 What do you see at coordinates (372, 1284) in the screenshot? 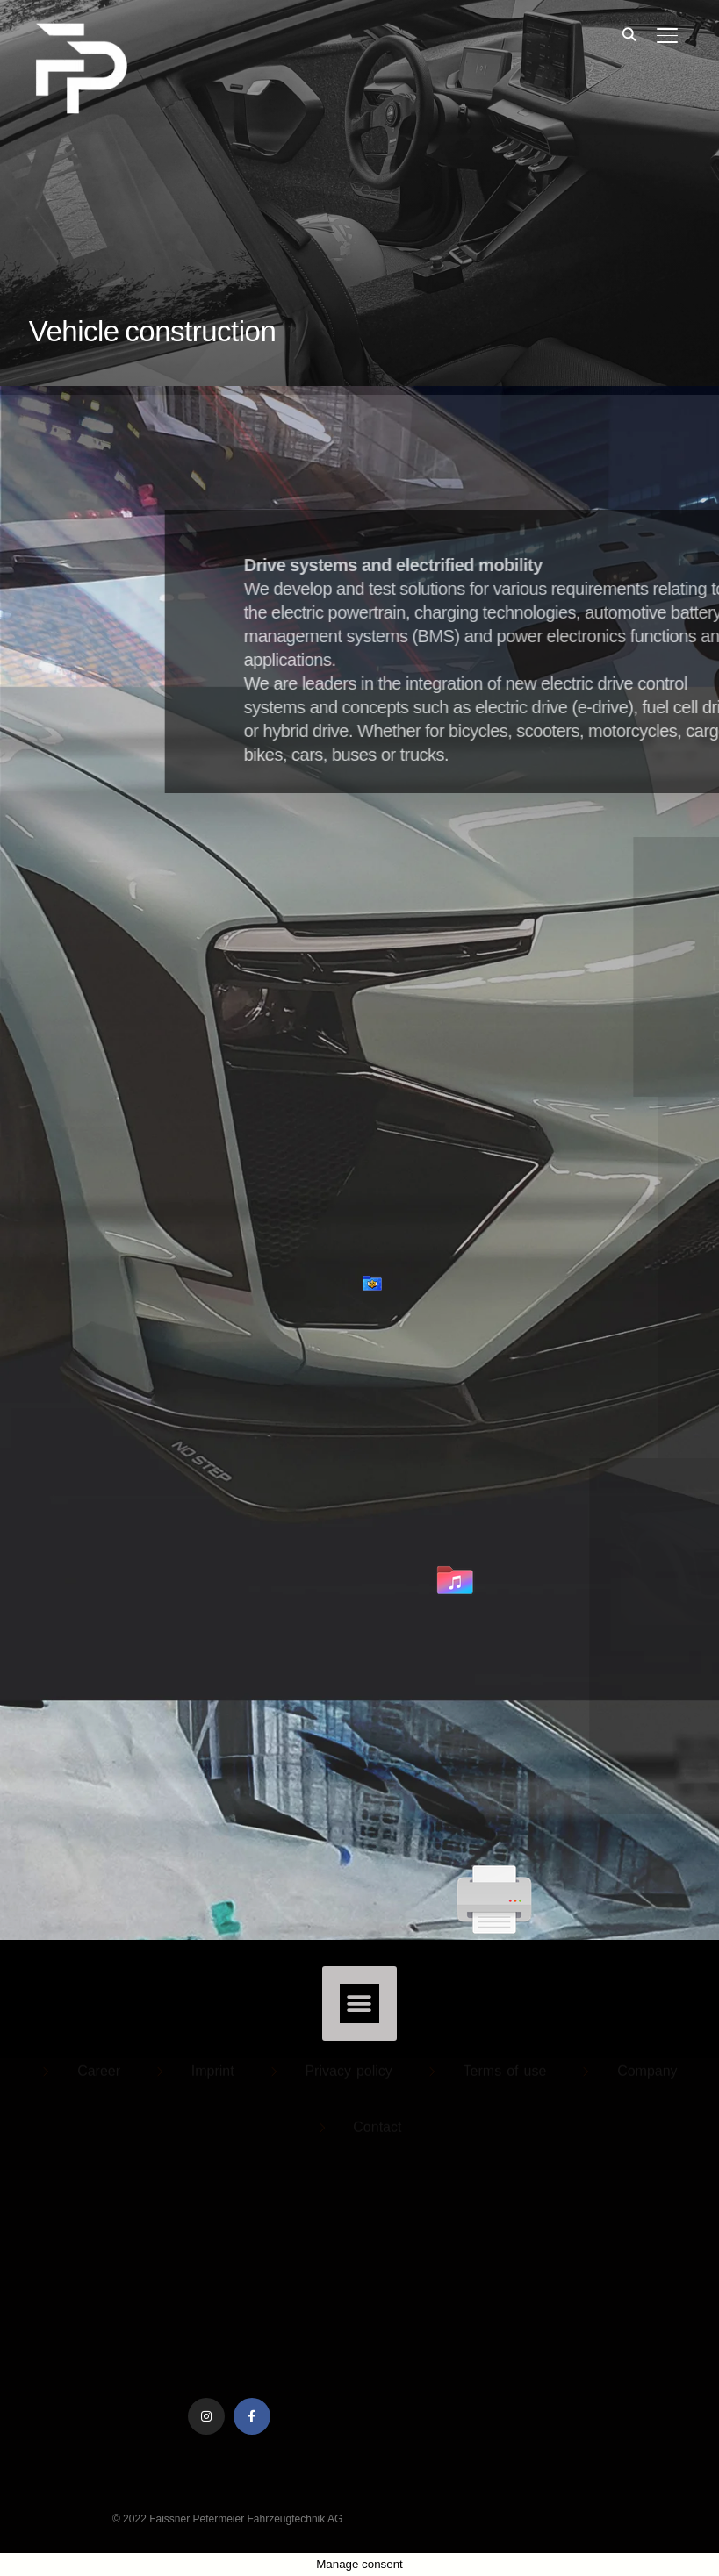
I see `open brawl stars game files folder` at bounding box center [372, 1284].